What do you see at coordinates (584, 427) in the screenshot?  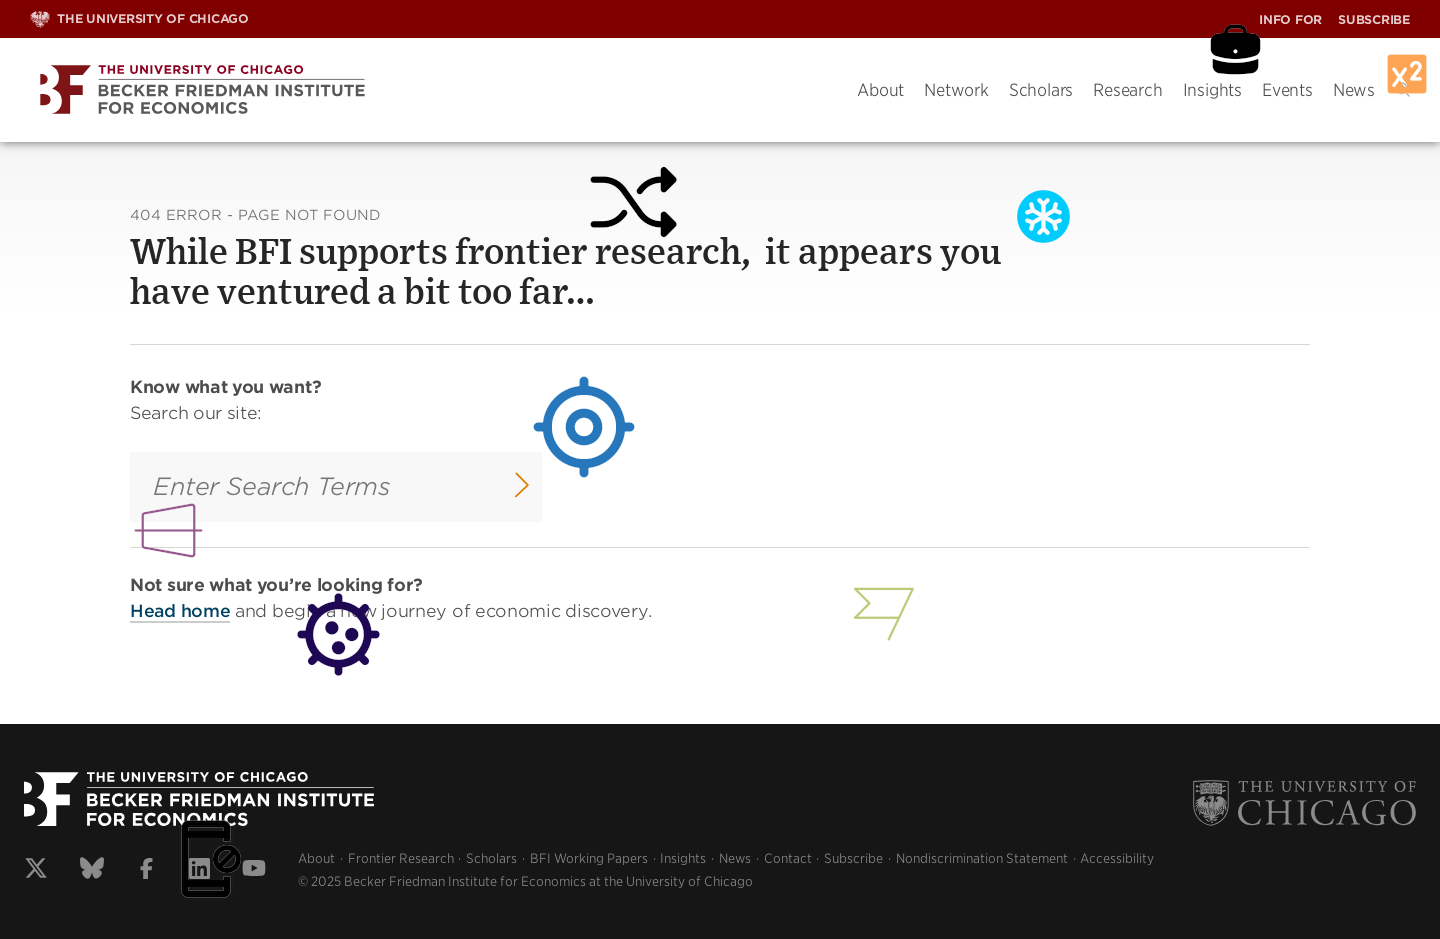 I see `center map on current location` at bounding box center [584, 427].